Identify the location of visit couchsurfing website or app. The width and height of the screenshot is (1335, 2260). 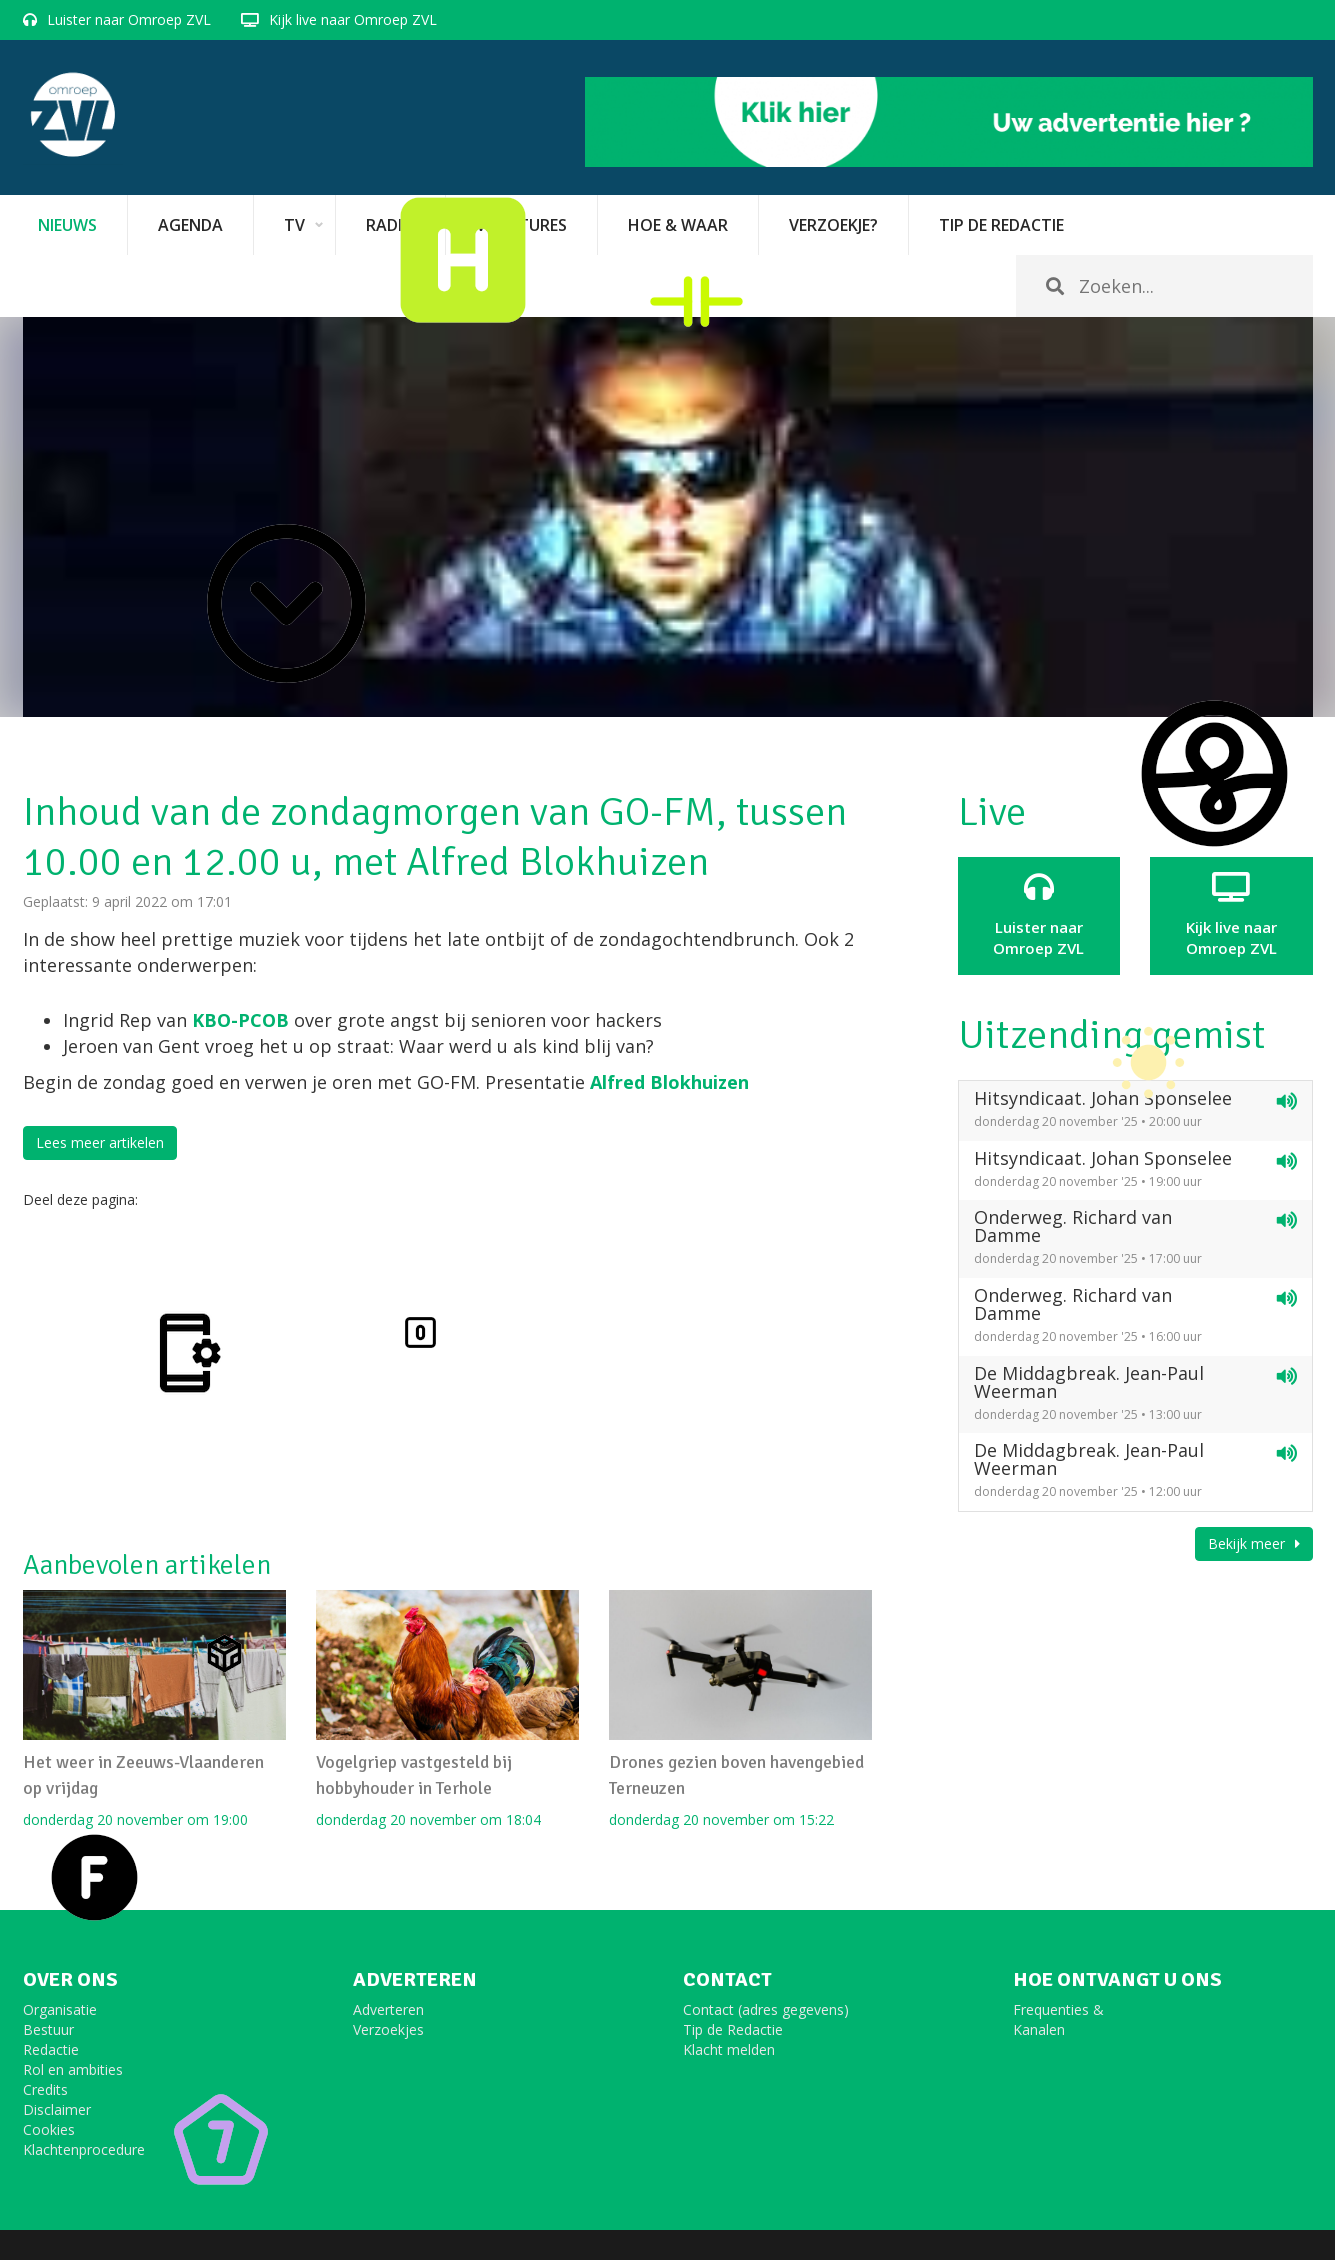
(1214, 773).